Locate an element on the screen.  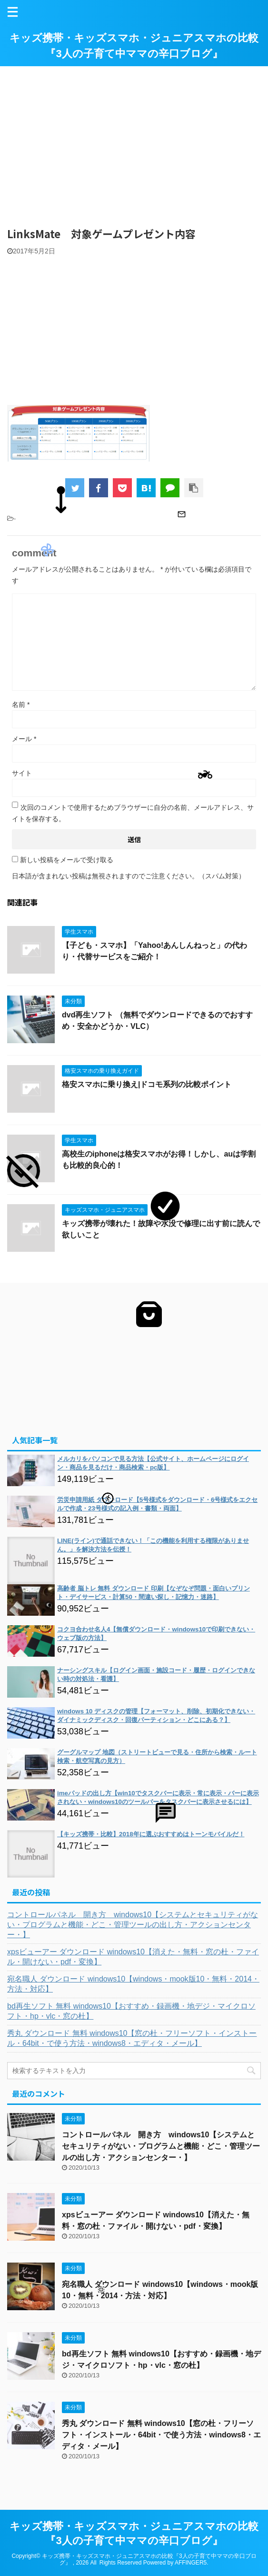
select motorcycle as transportation mode is located at coordinates (205, 775).